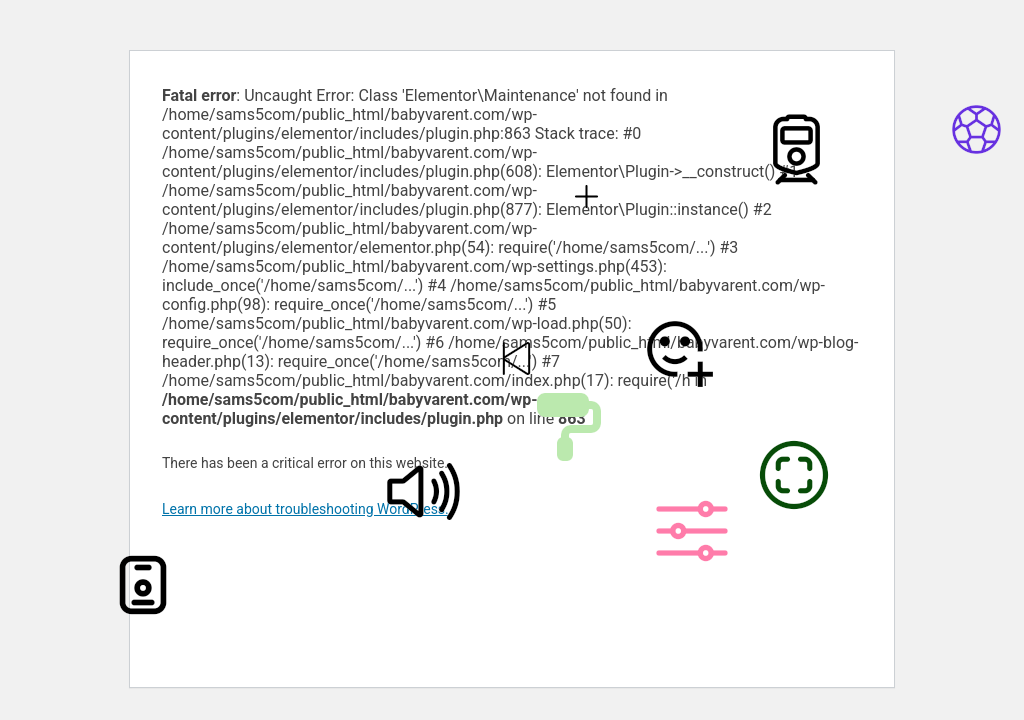 The height and width of the screenshot is (720, 1024). What do you see at coordinates (143, 585) in the screenshot?
I see `view your ID or profile badge` at bounding box center [143, 585].